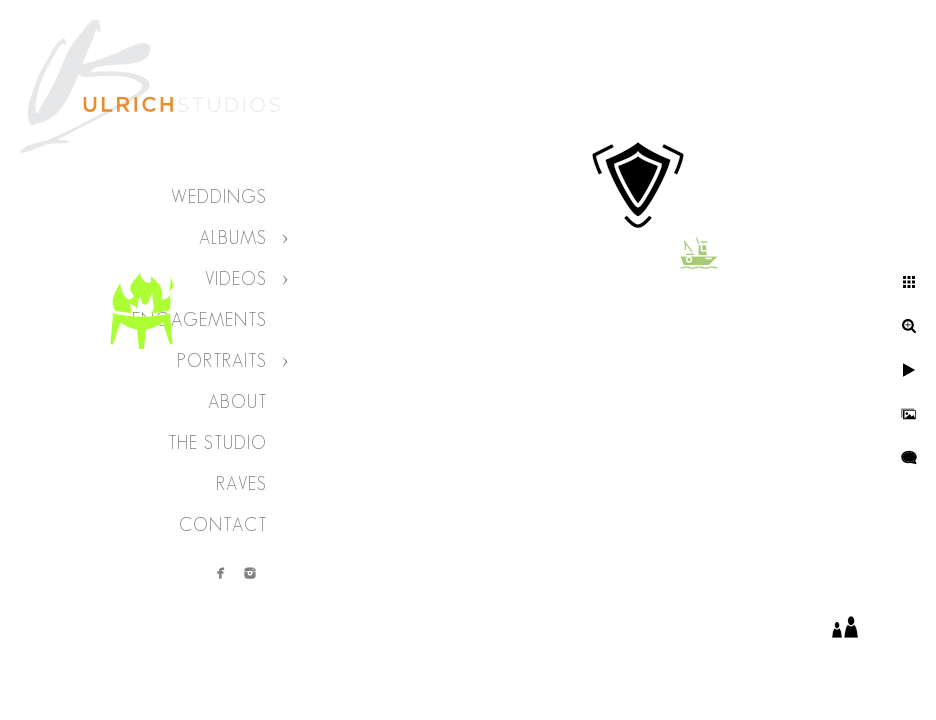 The height and width of the screenshot is (720, 936). I want to click on view age-appropriate content settings, so click(845, 627).